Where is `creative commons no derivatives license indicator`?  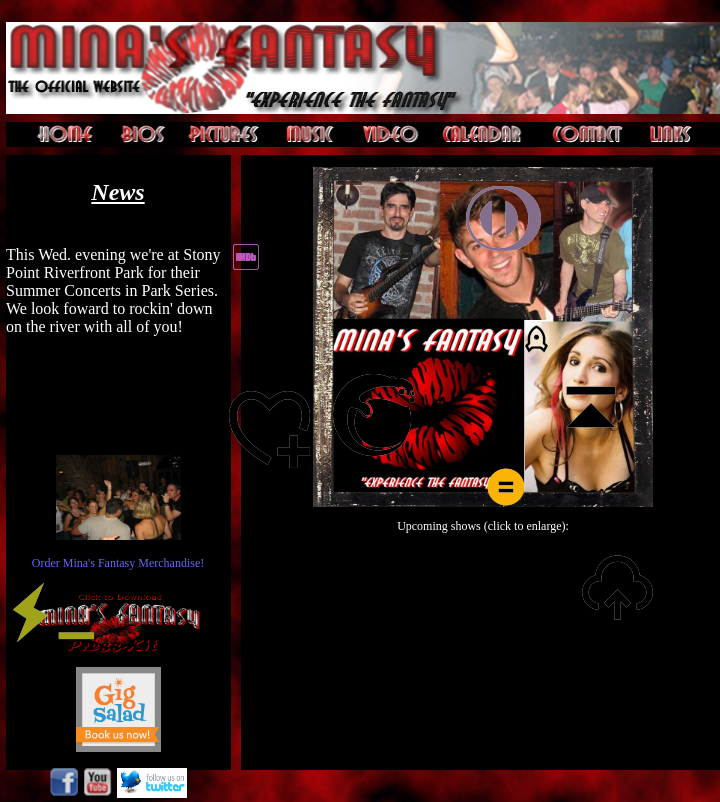
creative commons no derivatives license indicator is located at coordinates (506, 487).